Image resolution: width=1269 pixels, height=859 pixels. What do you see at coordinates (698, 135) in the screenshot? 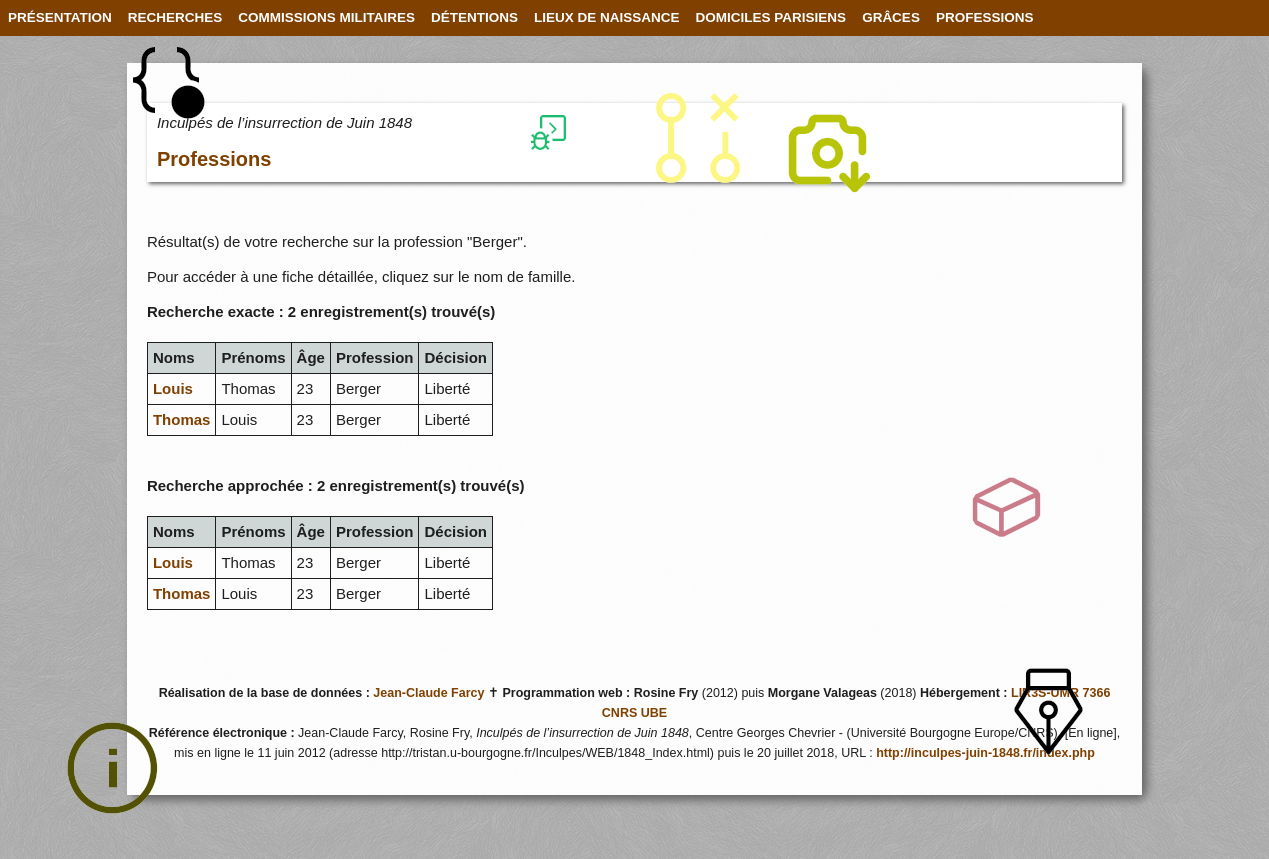
I see `indicates a closed or rejected pull request` at bounding box center [698, 135].